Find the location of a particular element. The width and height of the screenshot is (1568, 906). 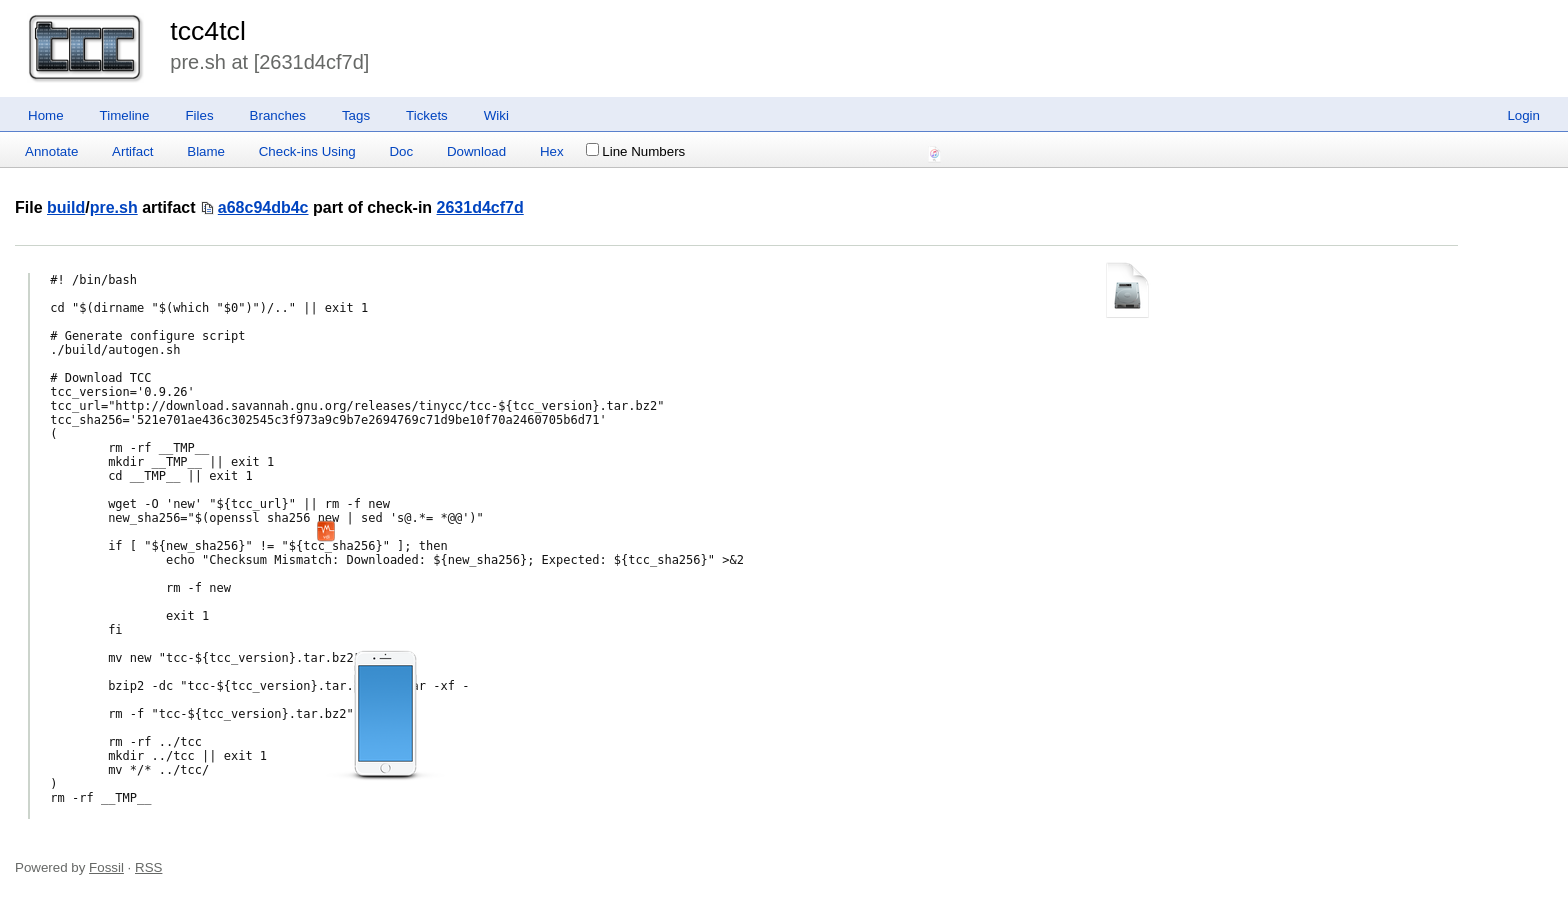

iTunes library database file is located at coordinates (934, 154).